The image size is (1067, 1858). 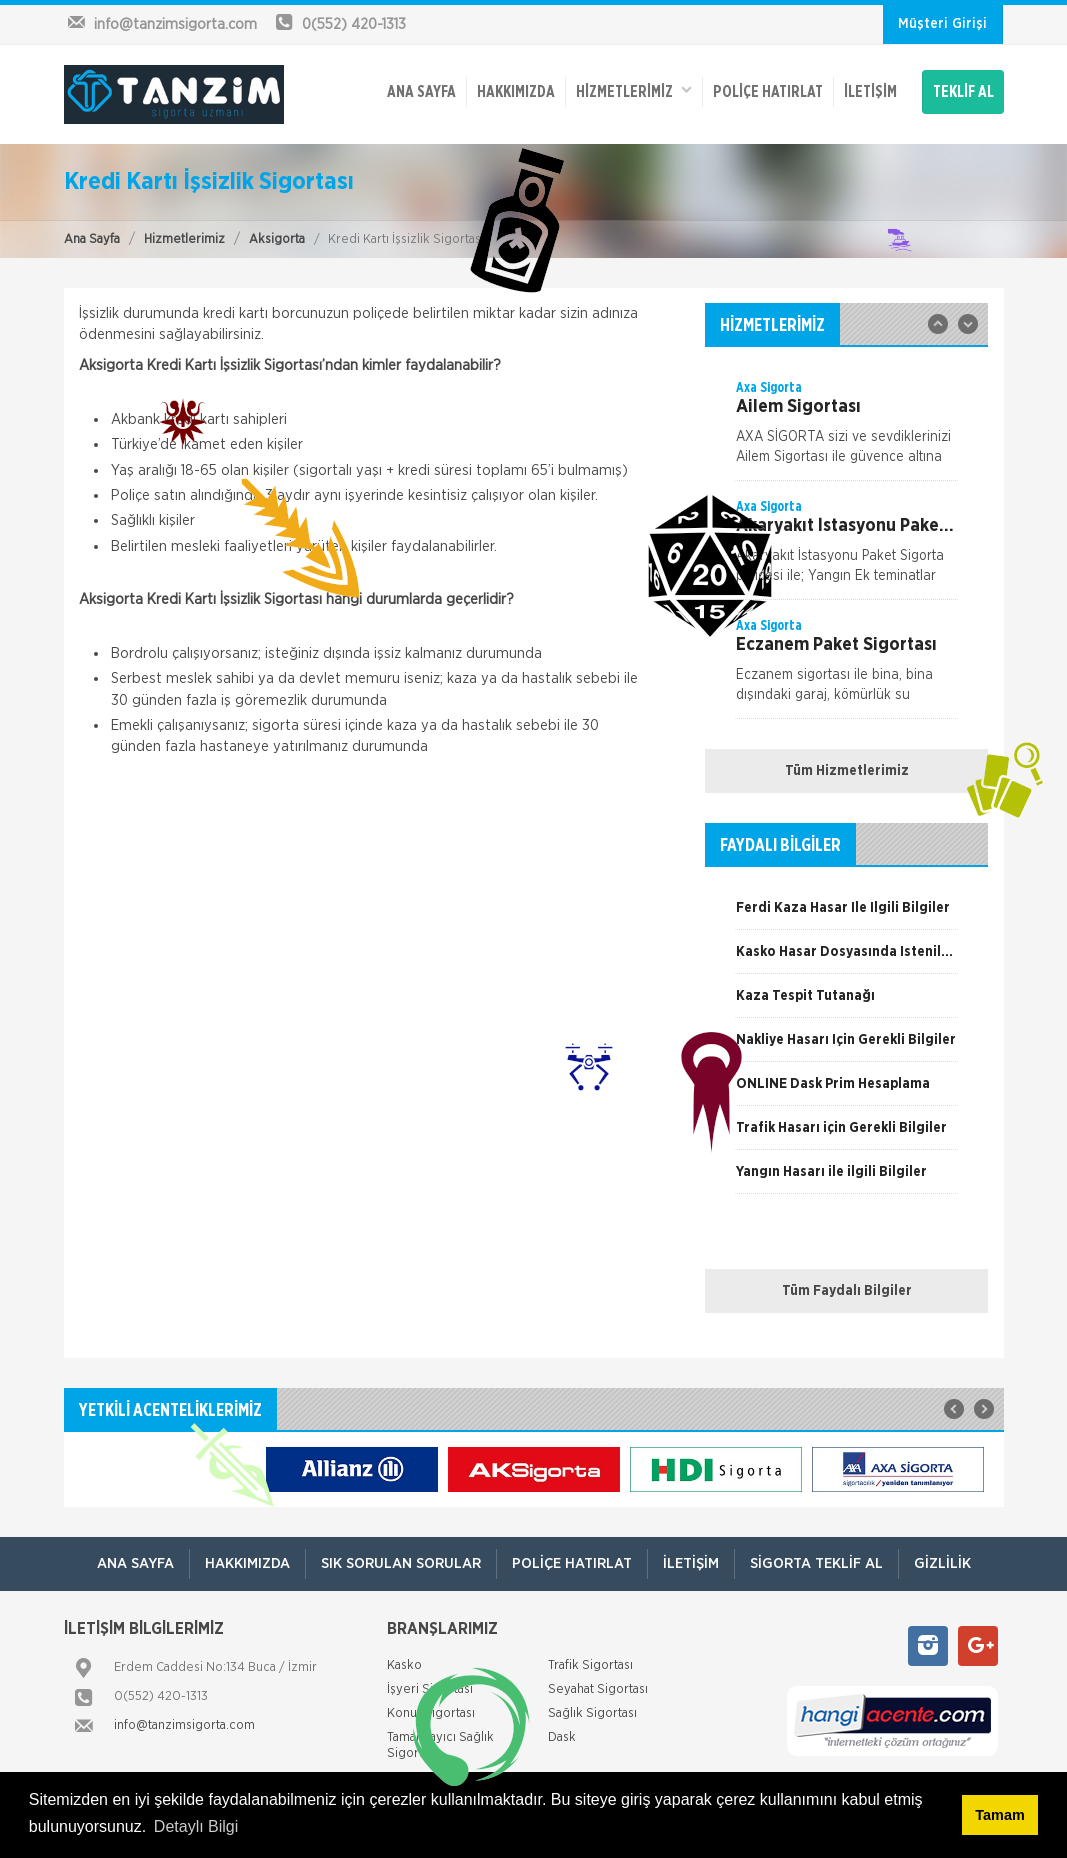 I want to click on zen or meditation mode, so click(x=472, y=1727).